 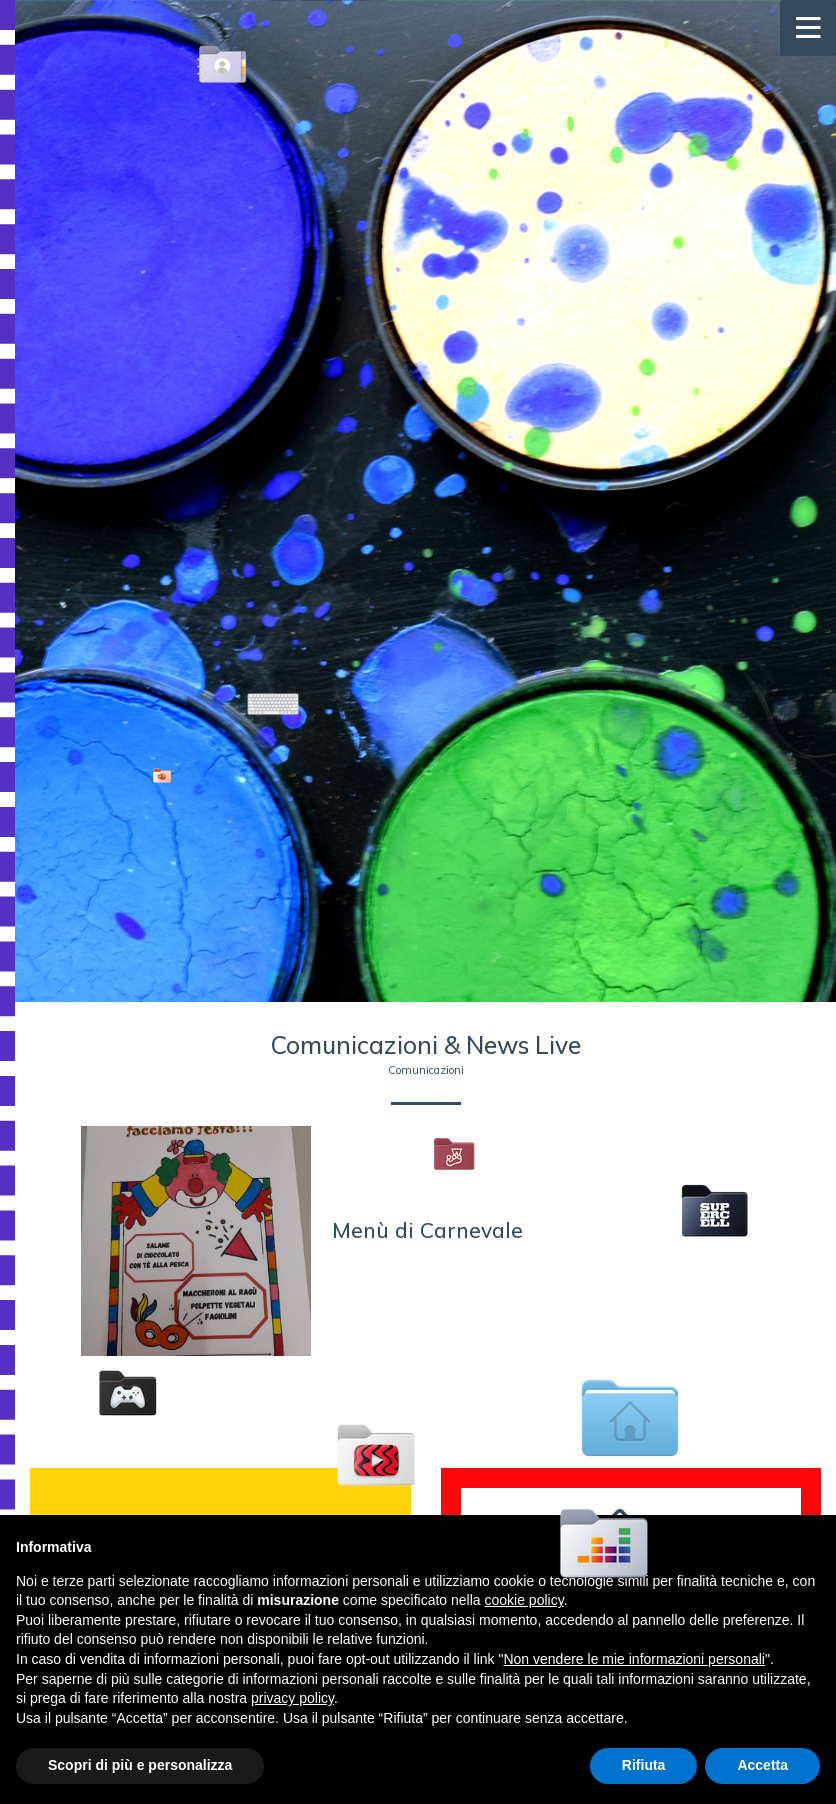 I want to click on open folder containing Supercell games, so click(x=714, y=1212).